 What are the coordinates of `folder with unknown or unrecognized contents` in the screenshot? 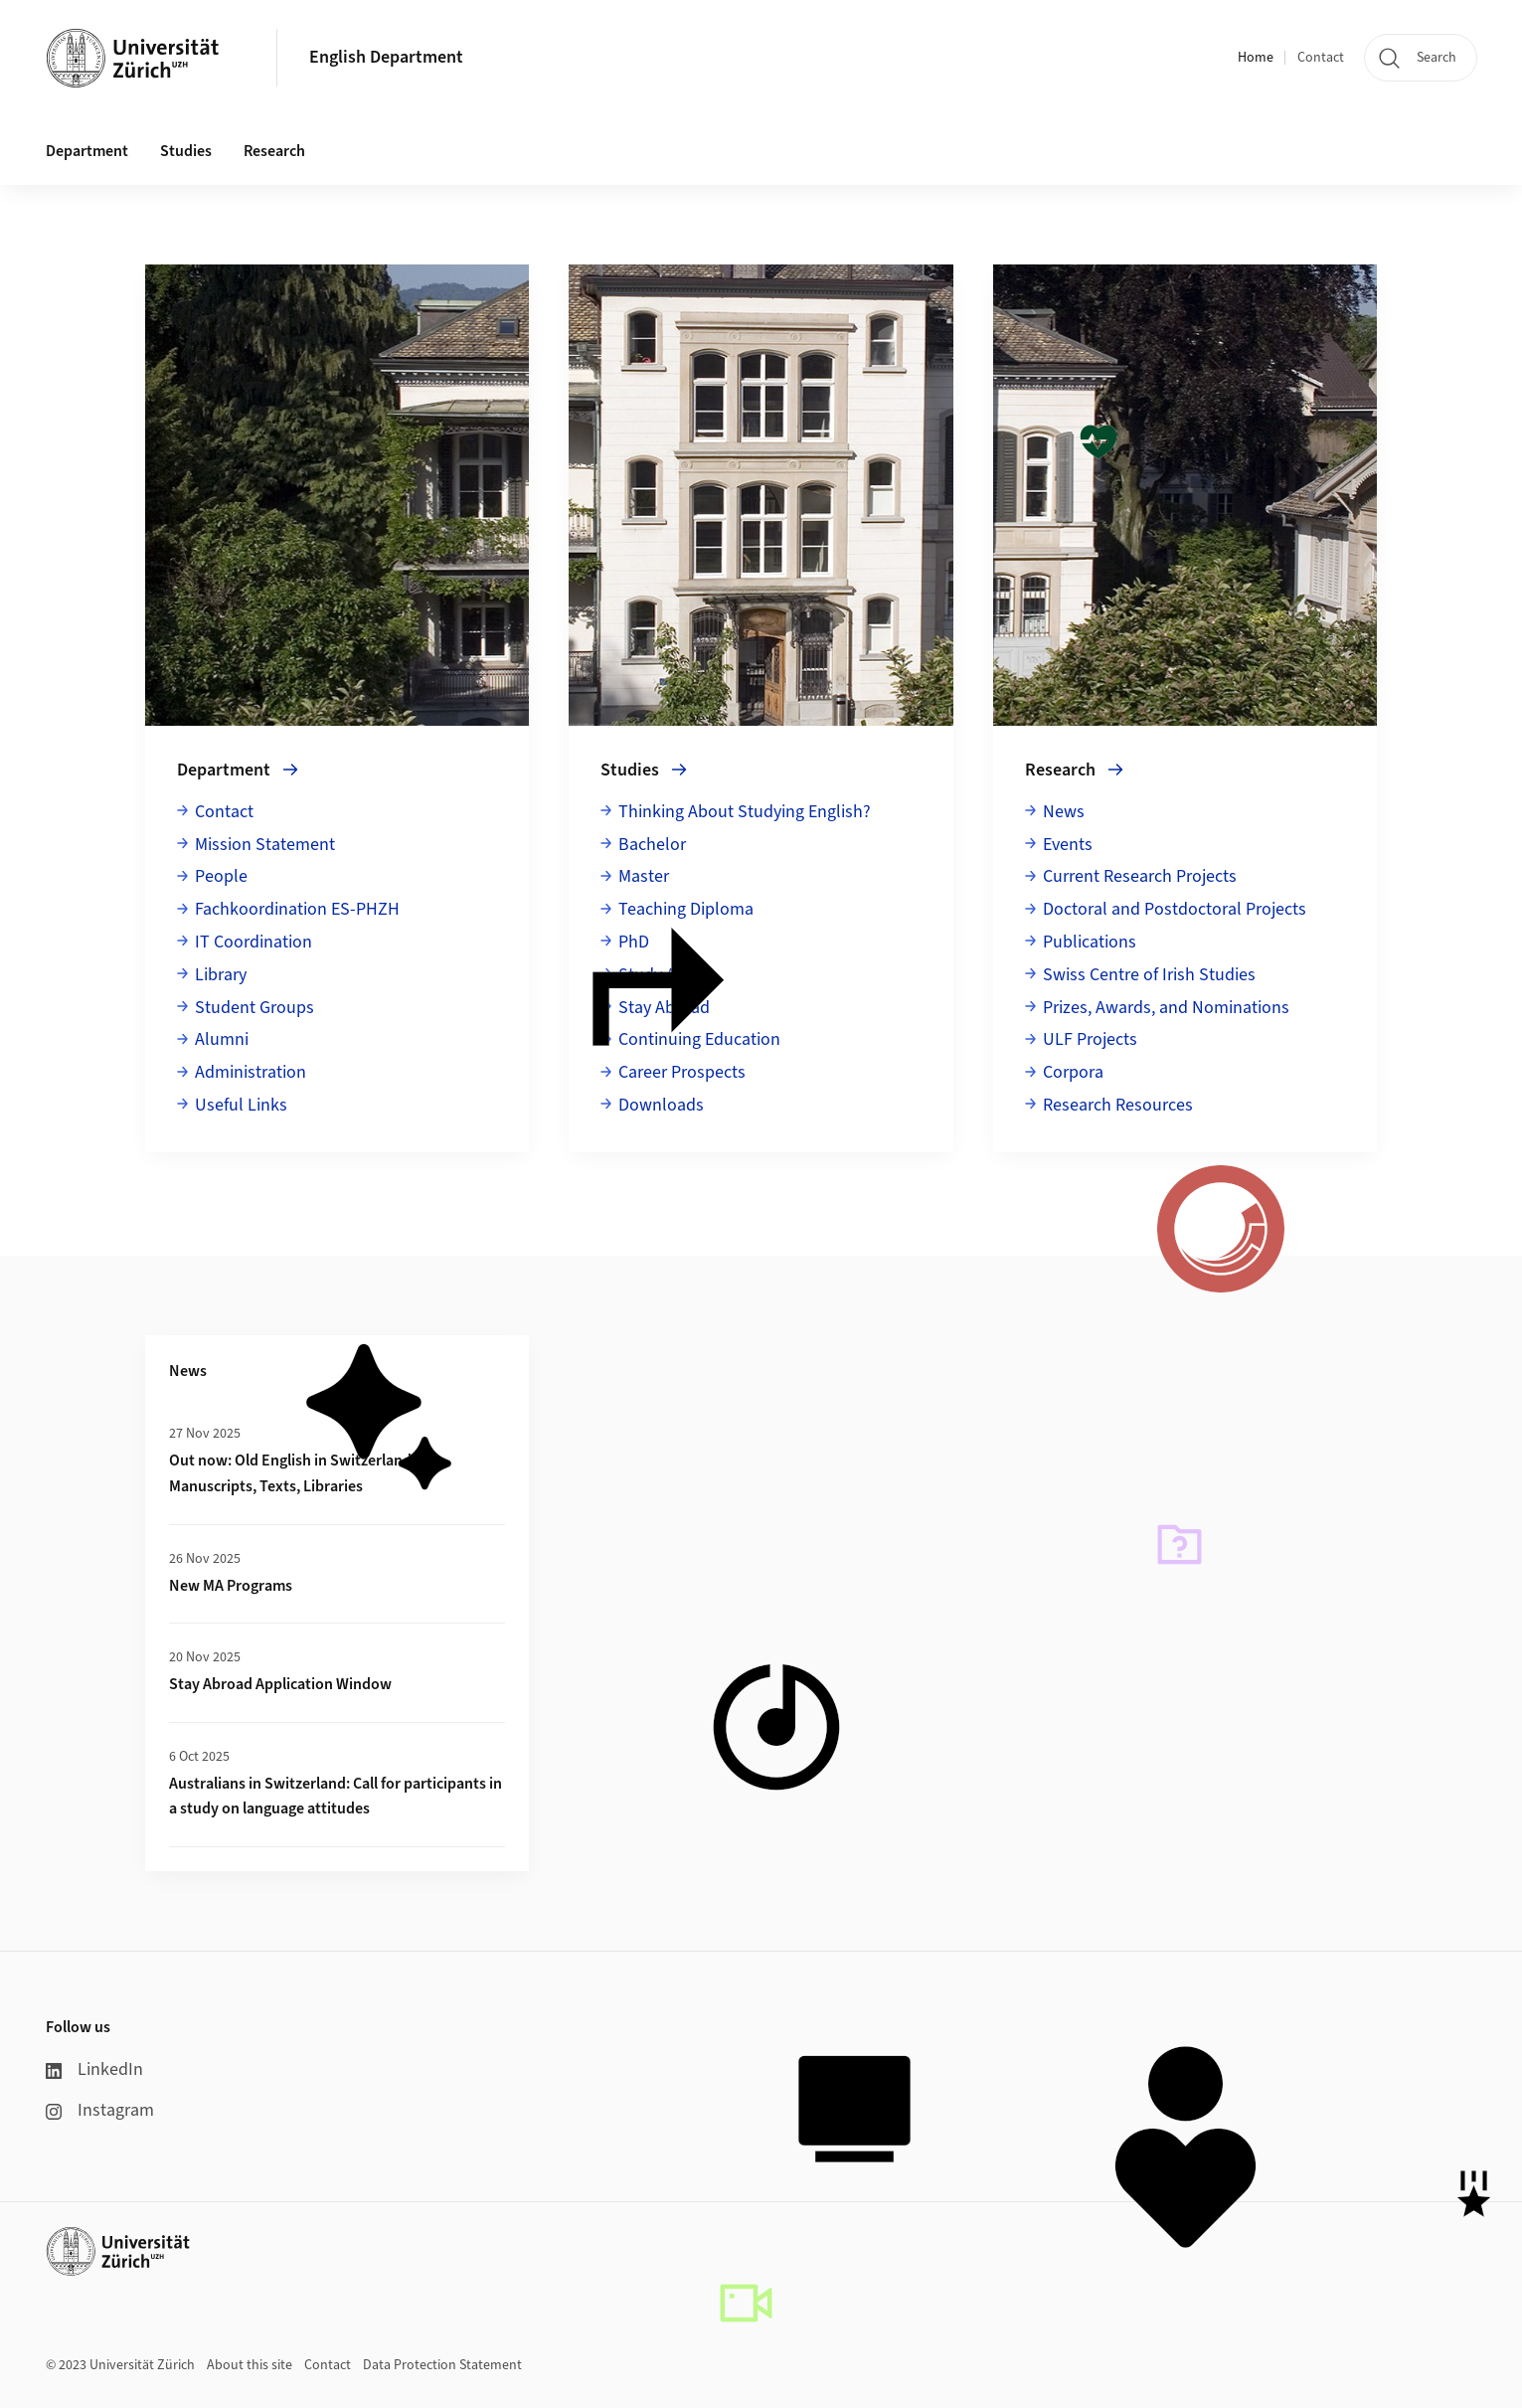 It's located at (1179, 1544).